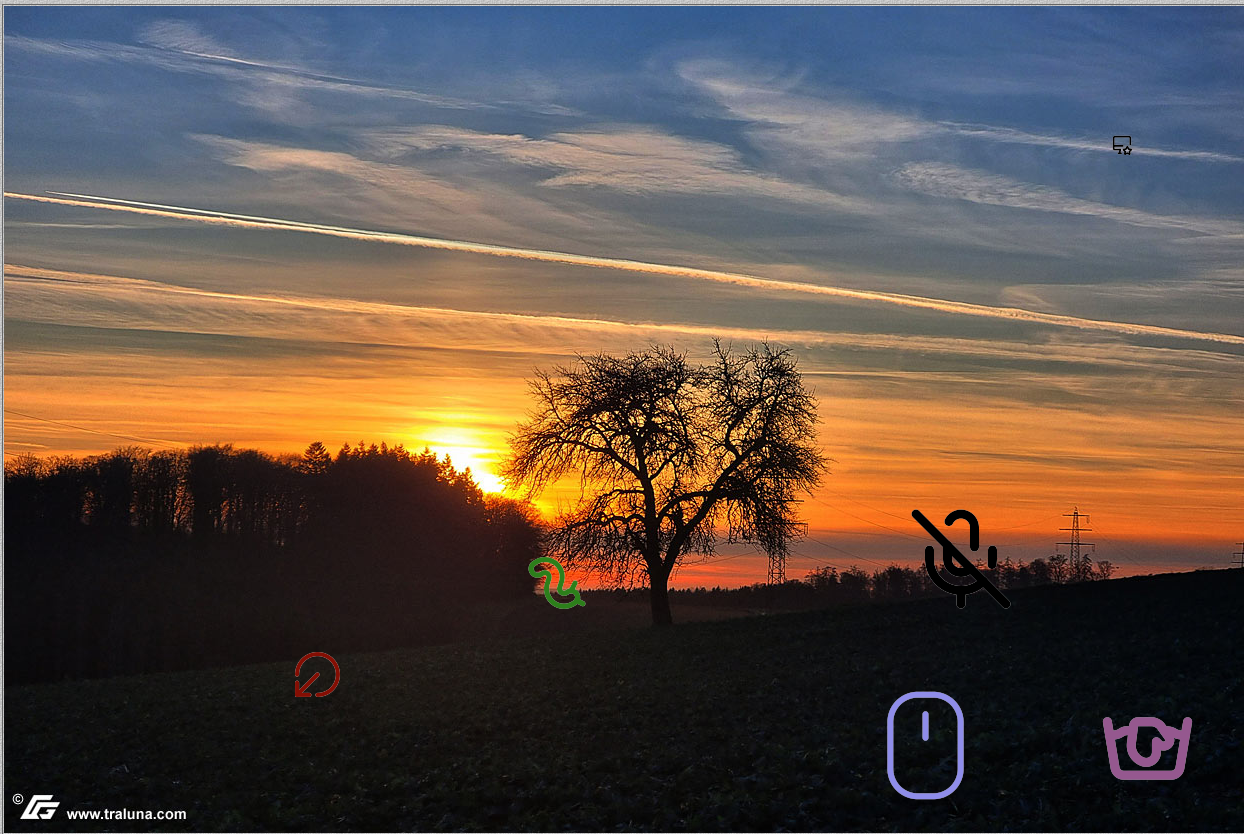  Describe the element at coordinates (1122, 145) in the screenshot. I see `mark this device as a favorite` at that location.